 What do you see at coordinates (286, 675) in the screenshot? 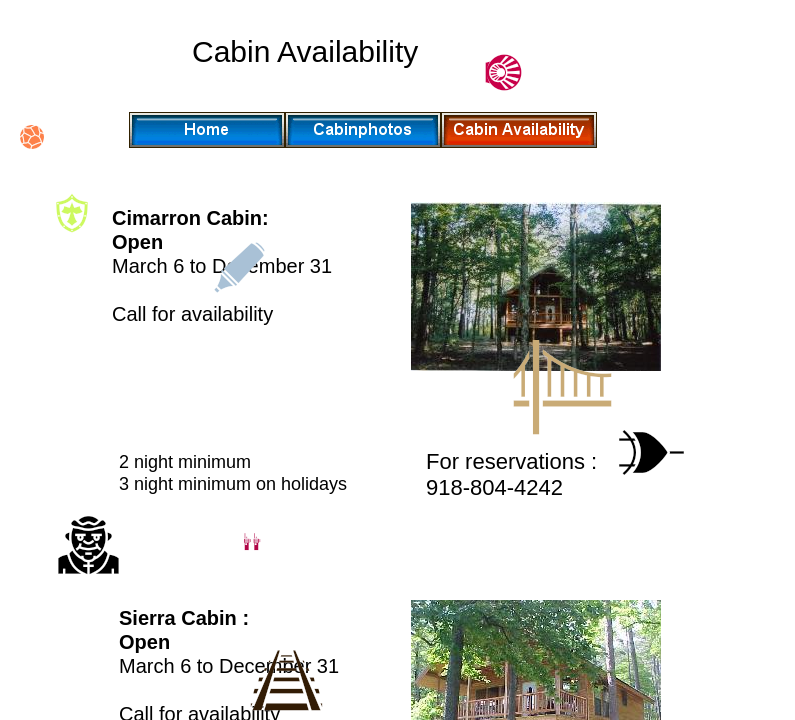
I see `access train or railway transportation options` at bounding box center [286, 675].